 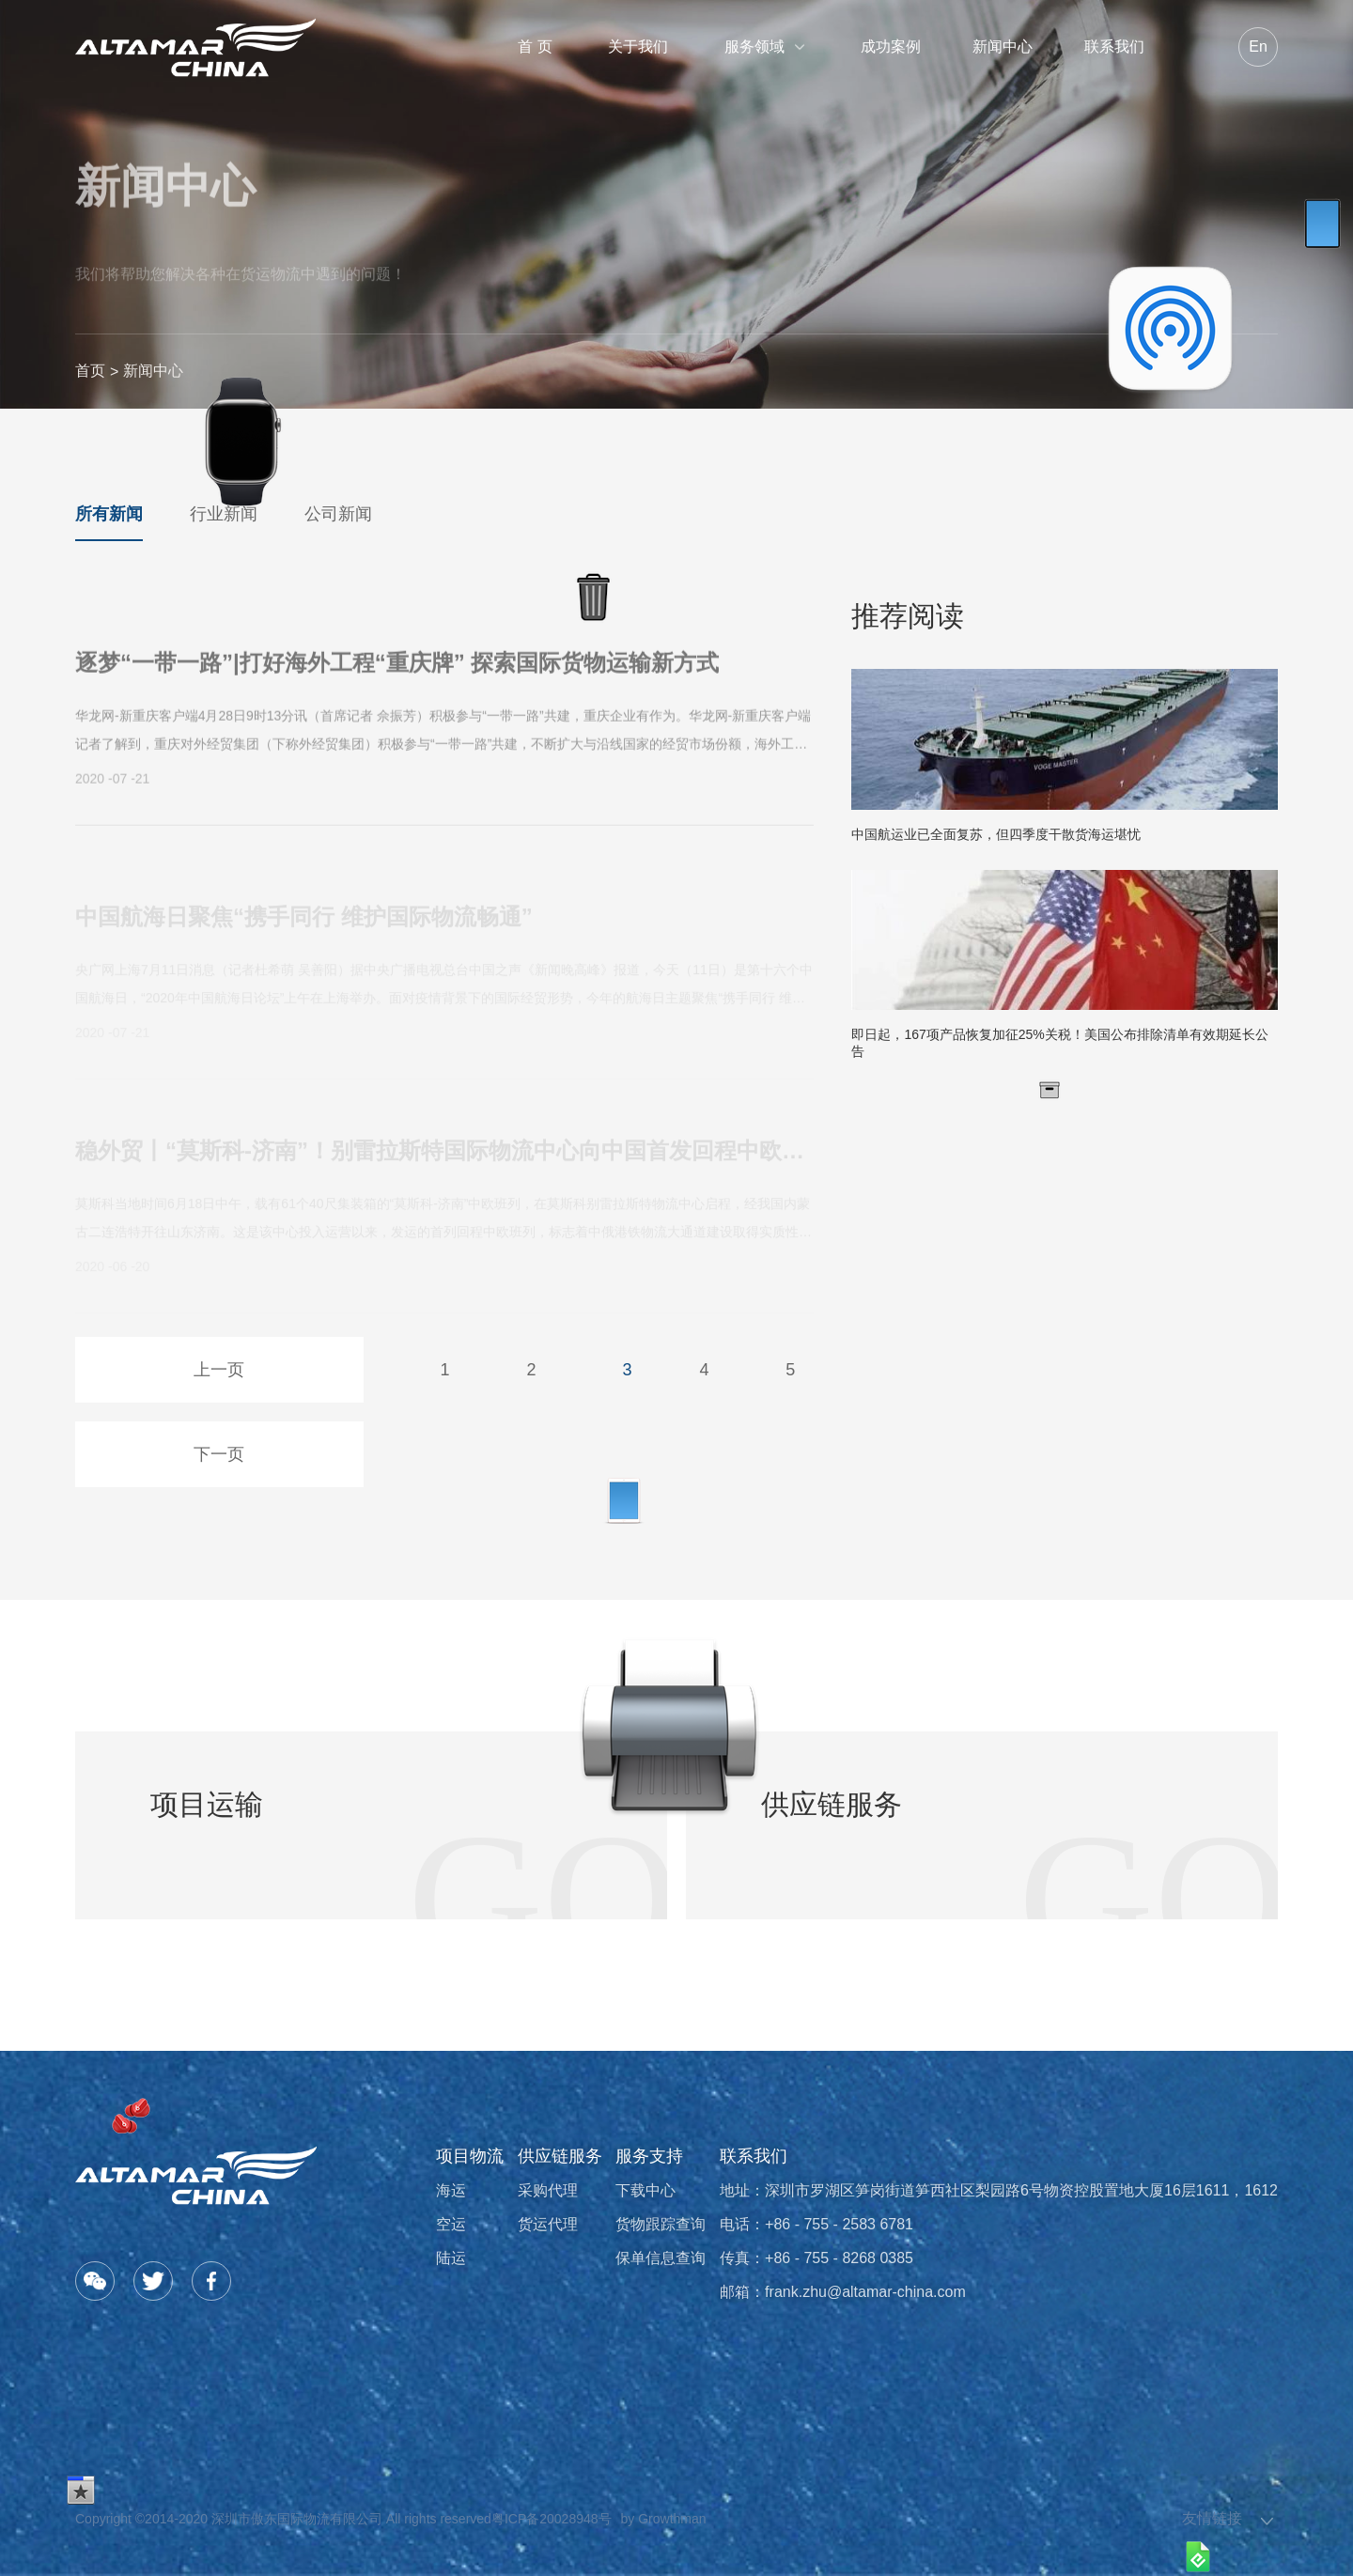 I want to click on beats earbuds bluetooth device icon, so click(x=131, y=2116).